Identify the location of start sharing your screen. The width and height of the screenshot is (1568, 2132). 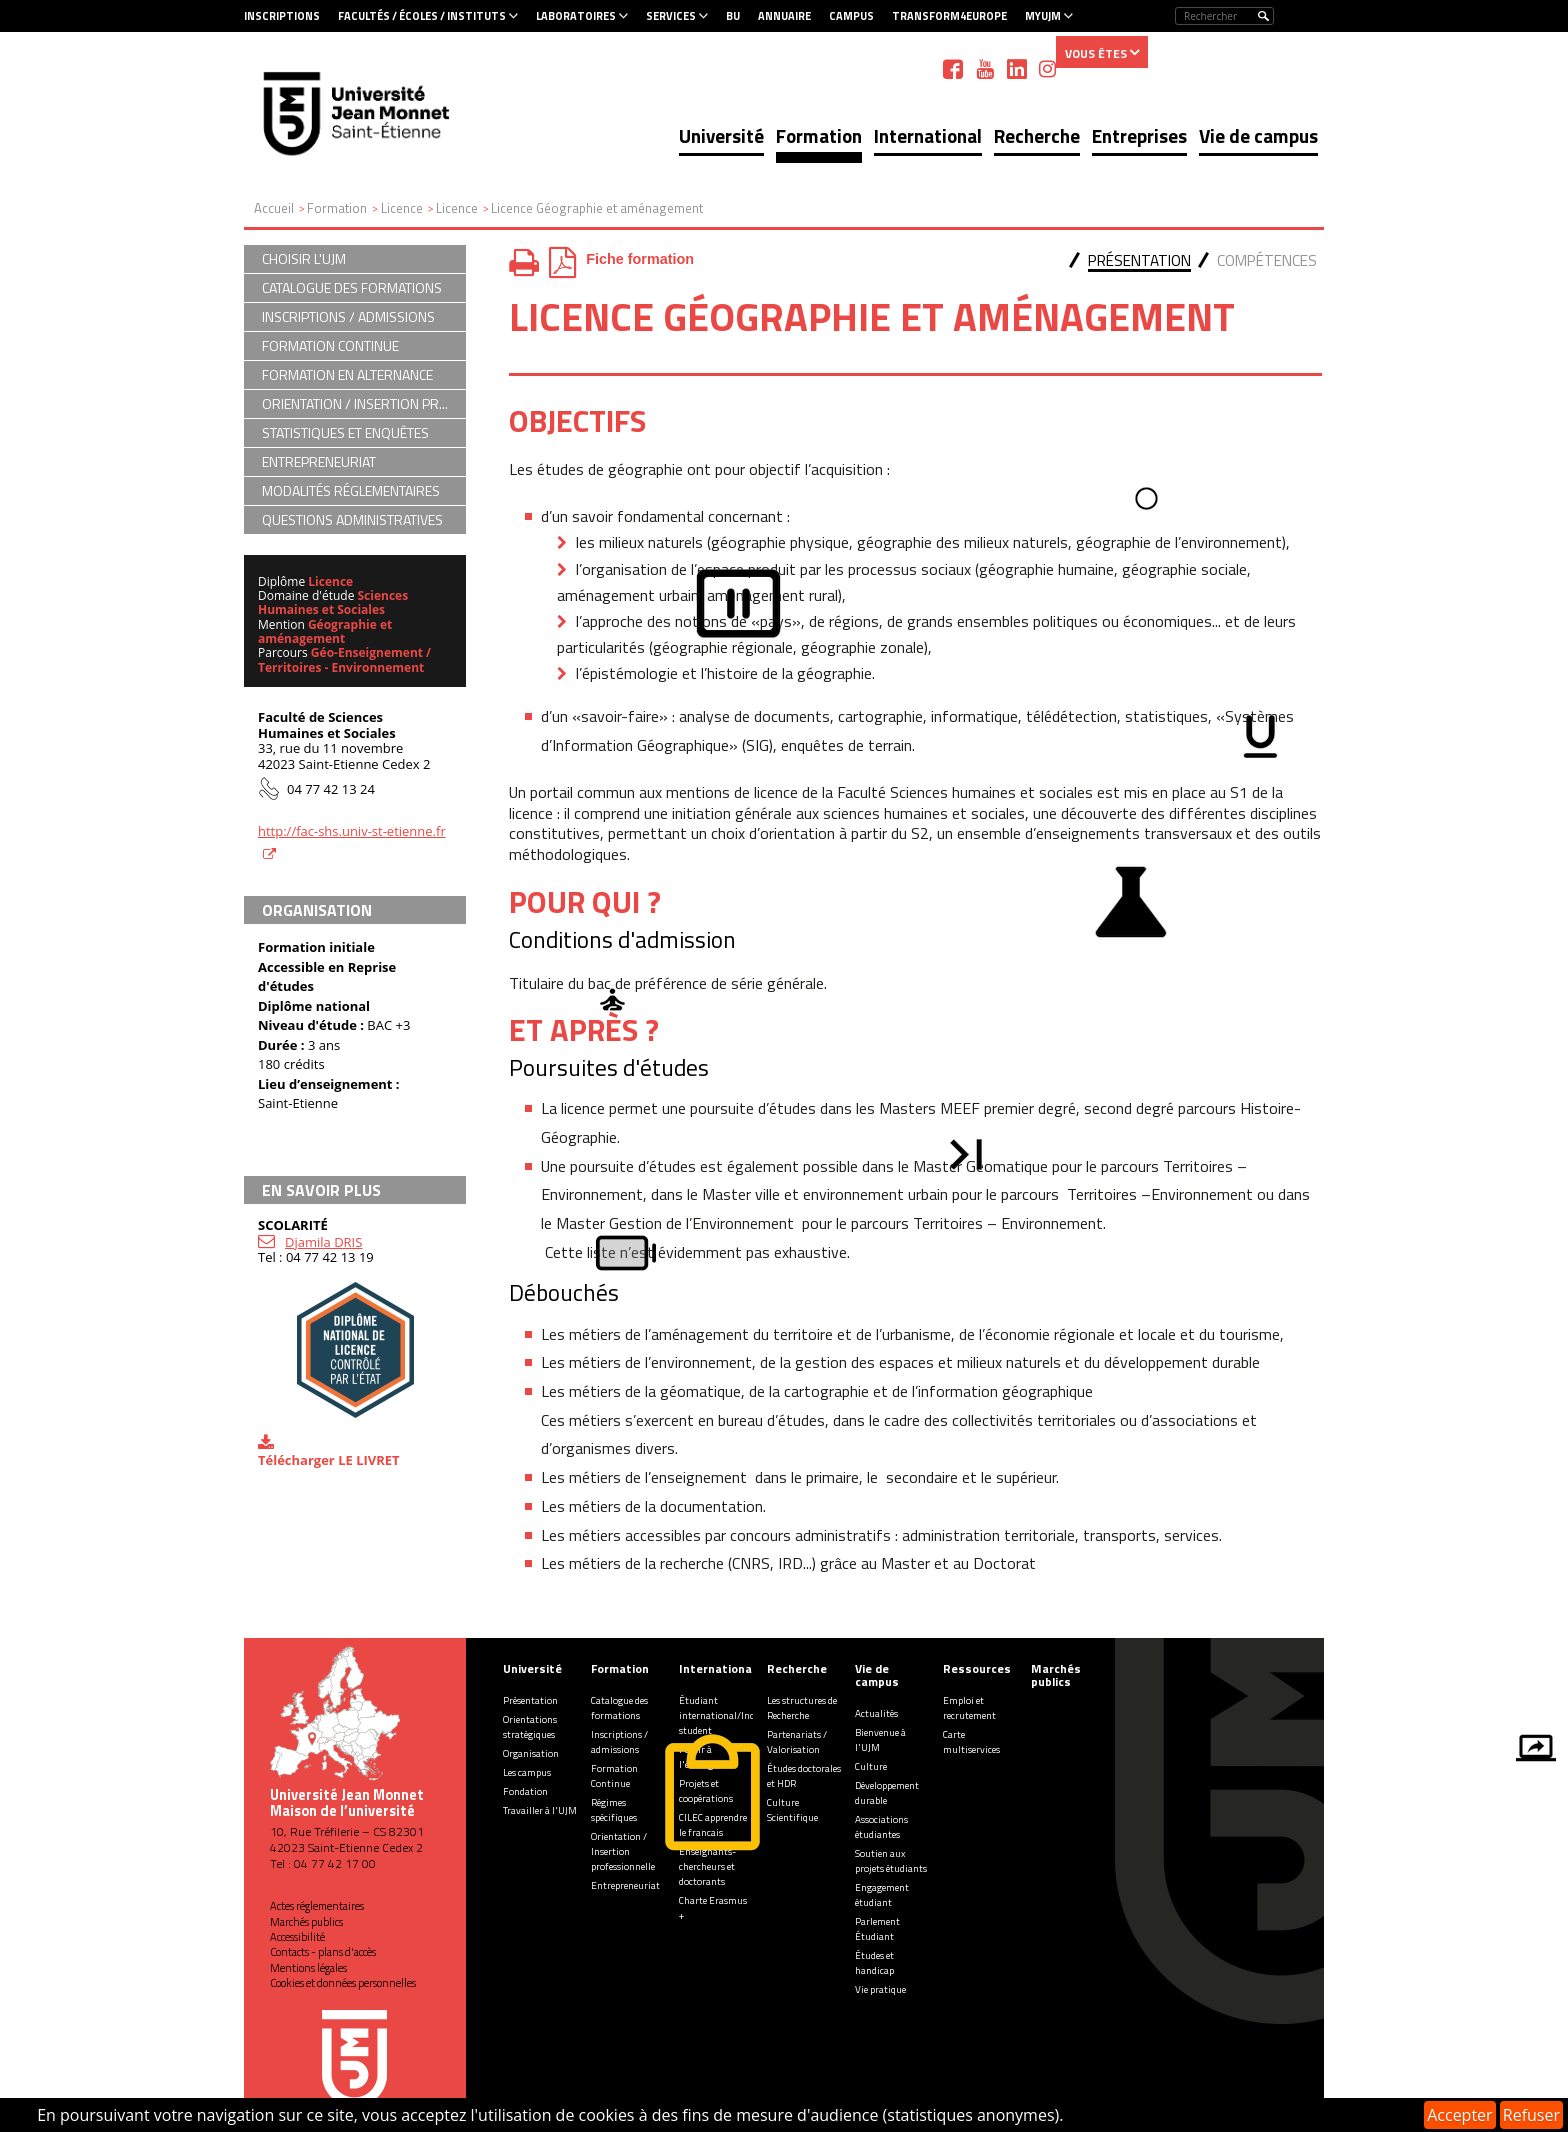
(1536, 1748).